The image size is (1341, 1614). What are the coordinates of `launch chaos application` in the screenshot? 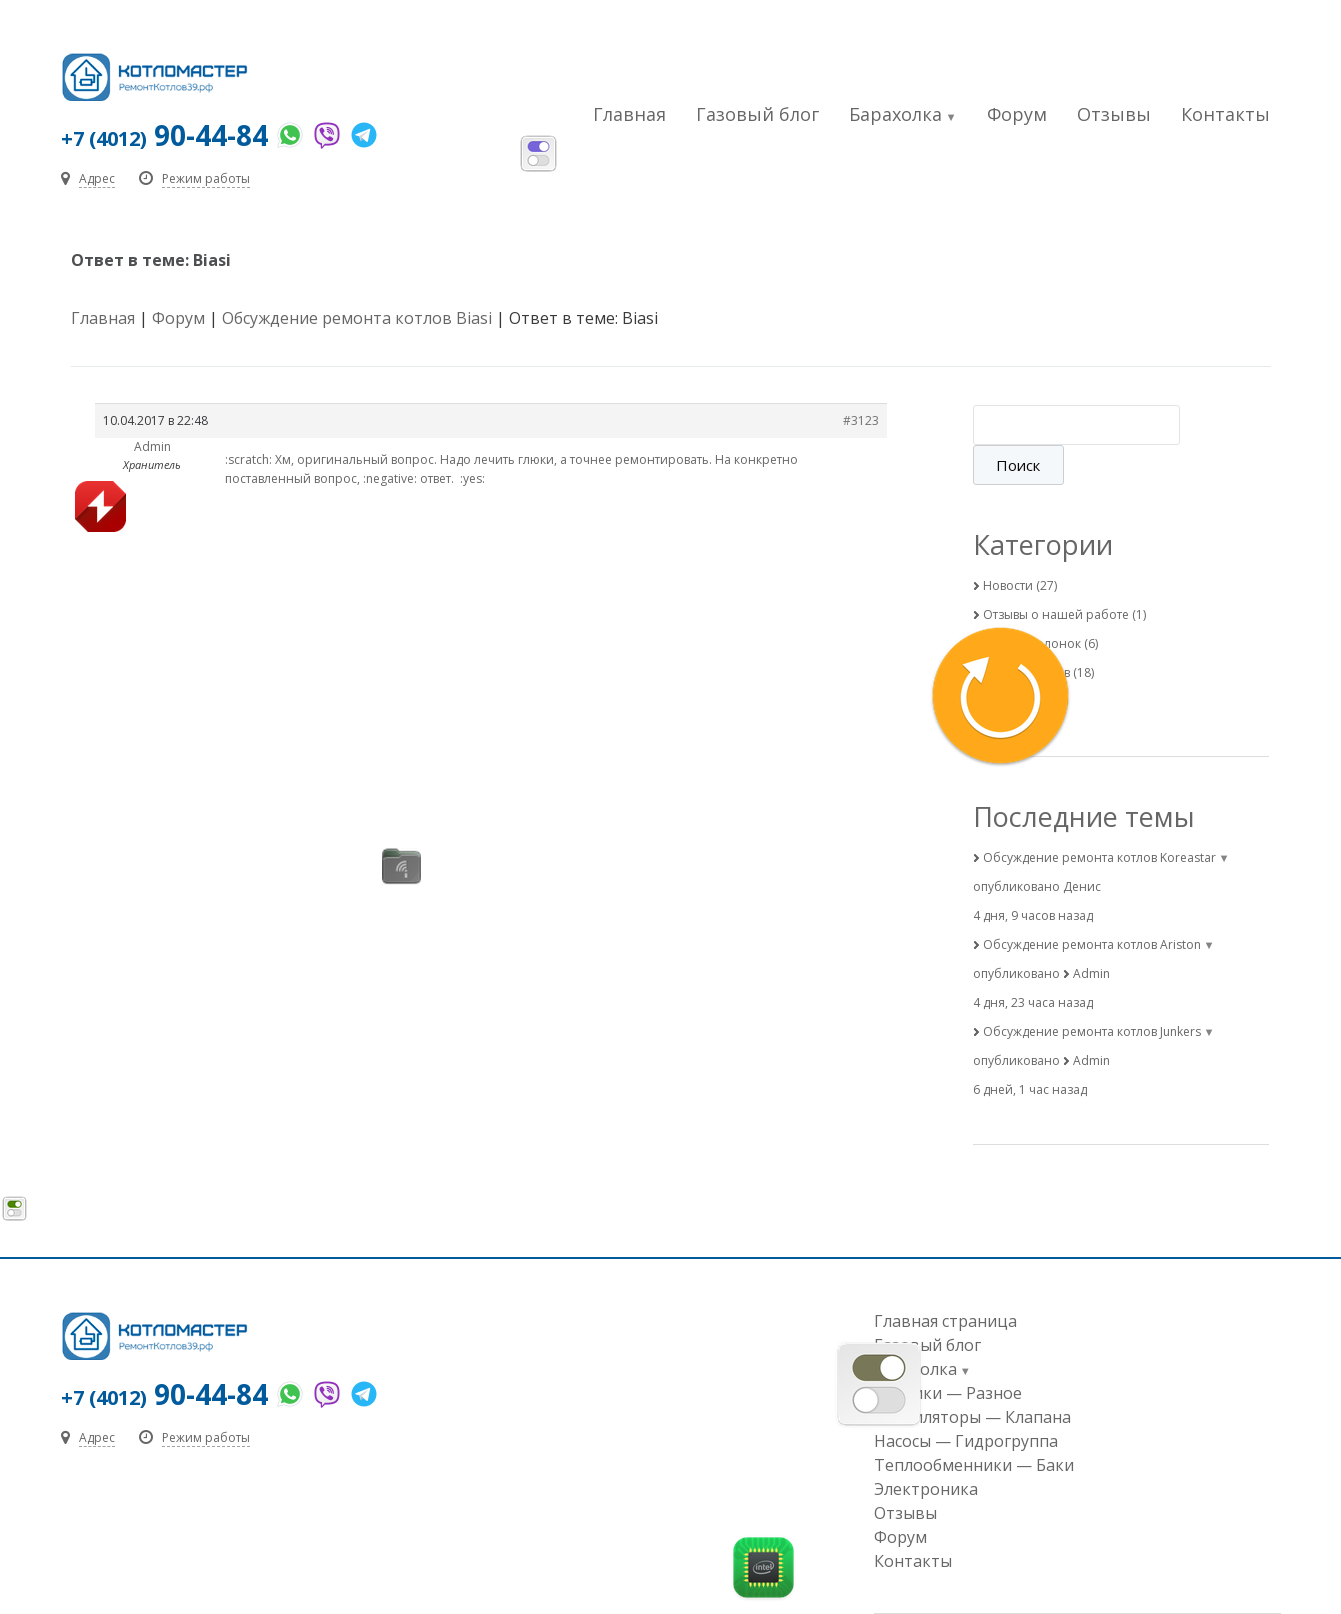 It's located at (100, 506).